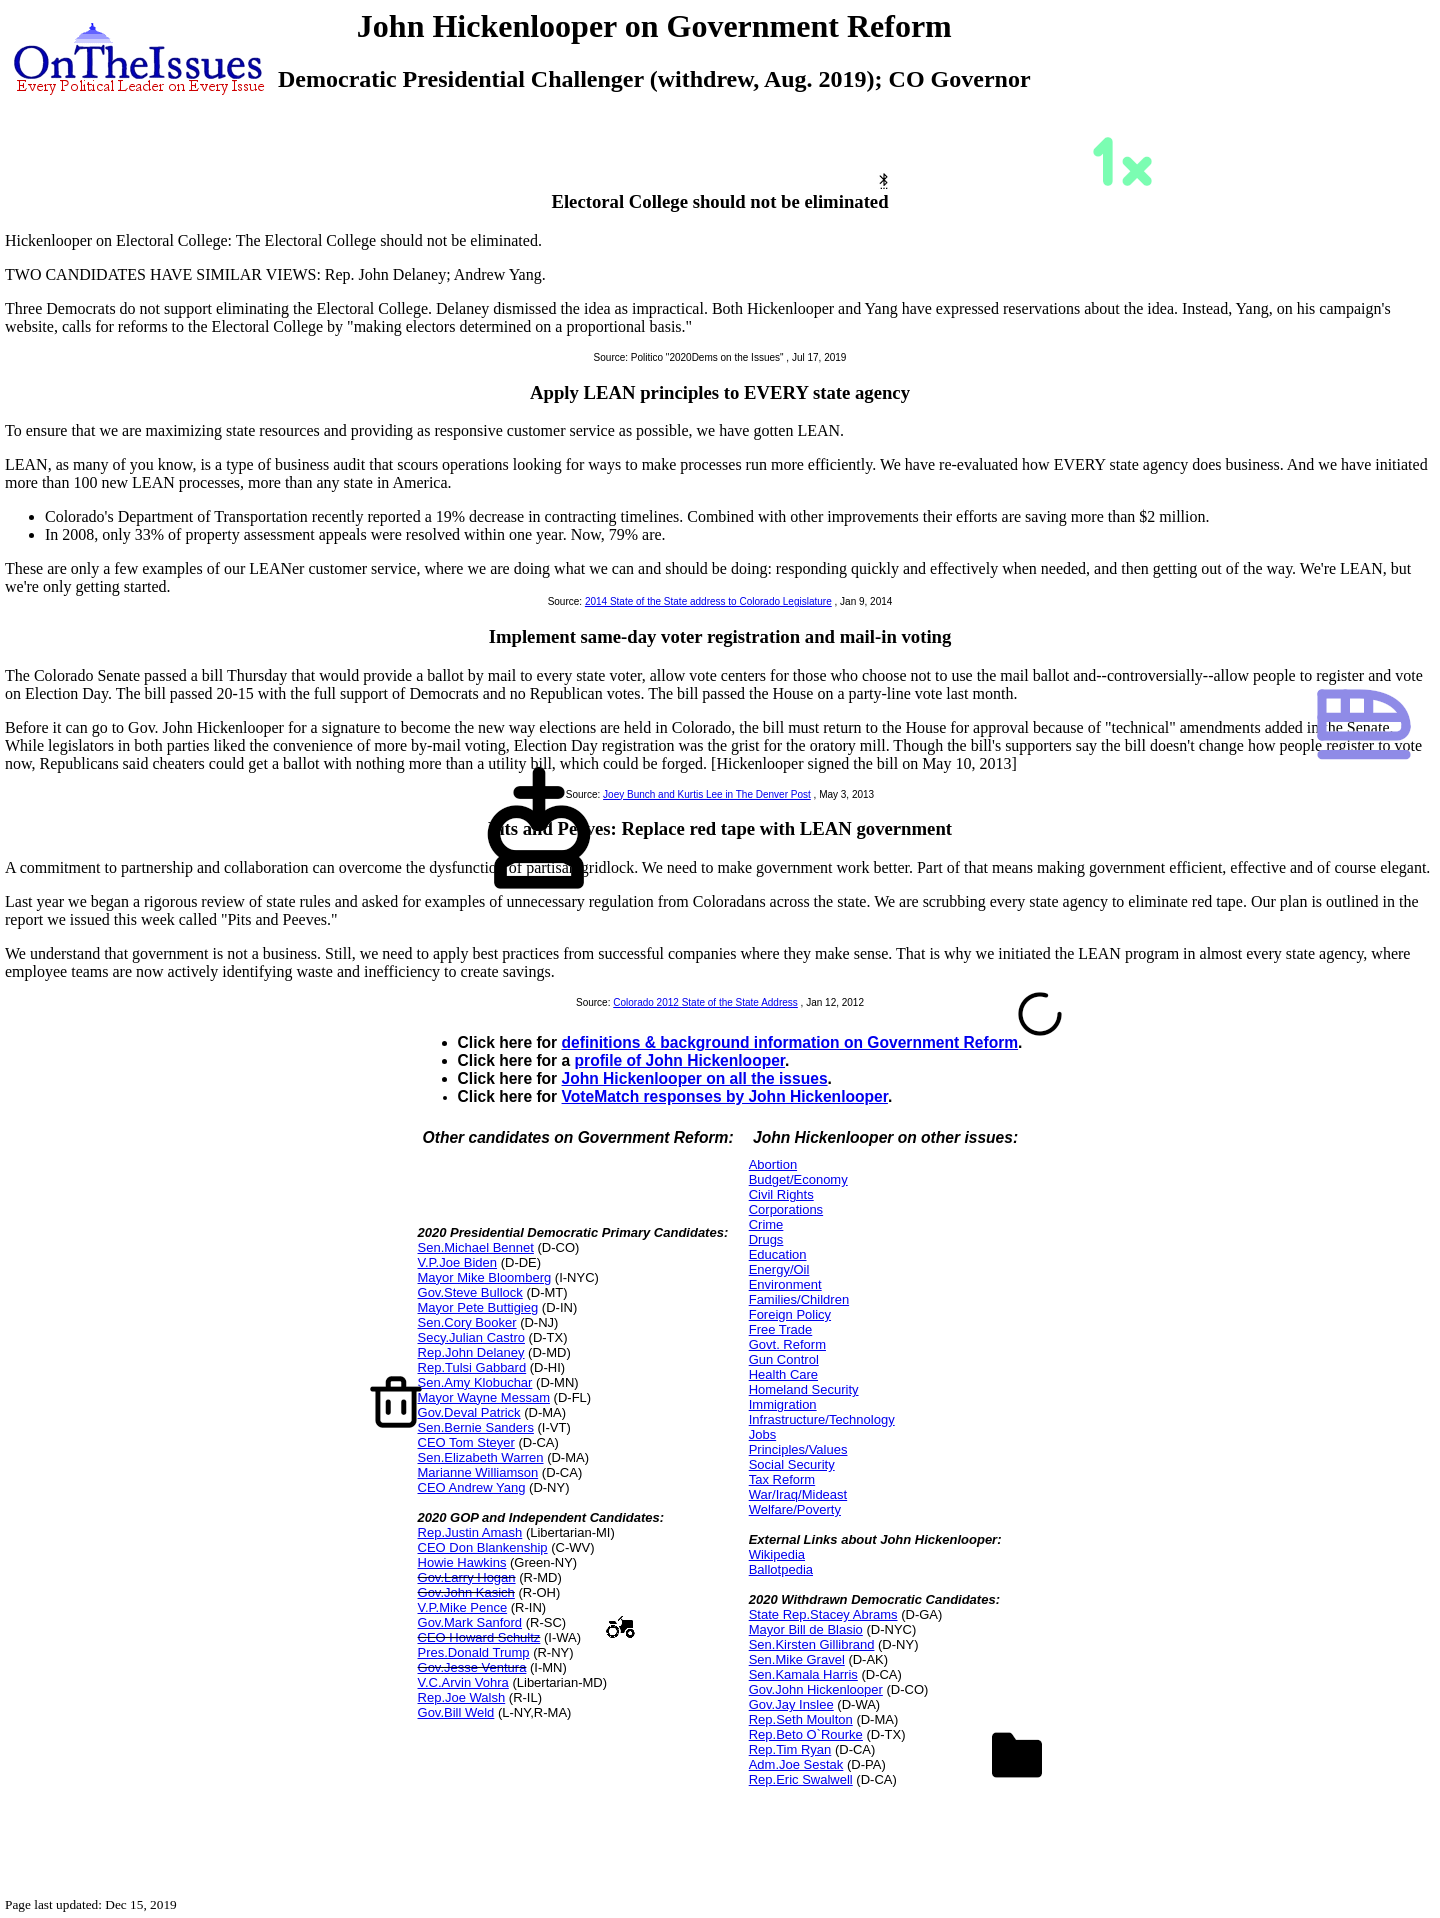  Describe the element at coordinates (1122, 161) in the screenshot. I see `set playback speed to 1x (normal speed)` at that location.